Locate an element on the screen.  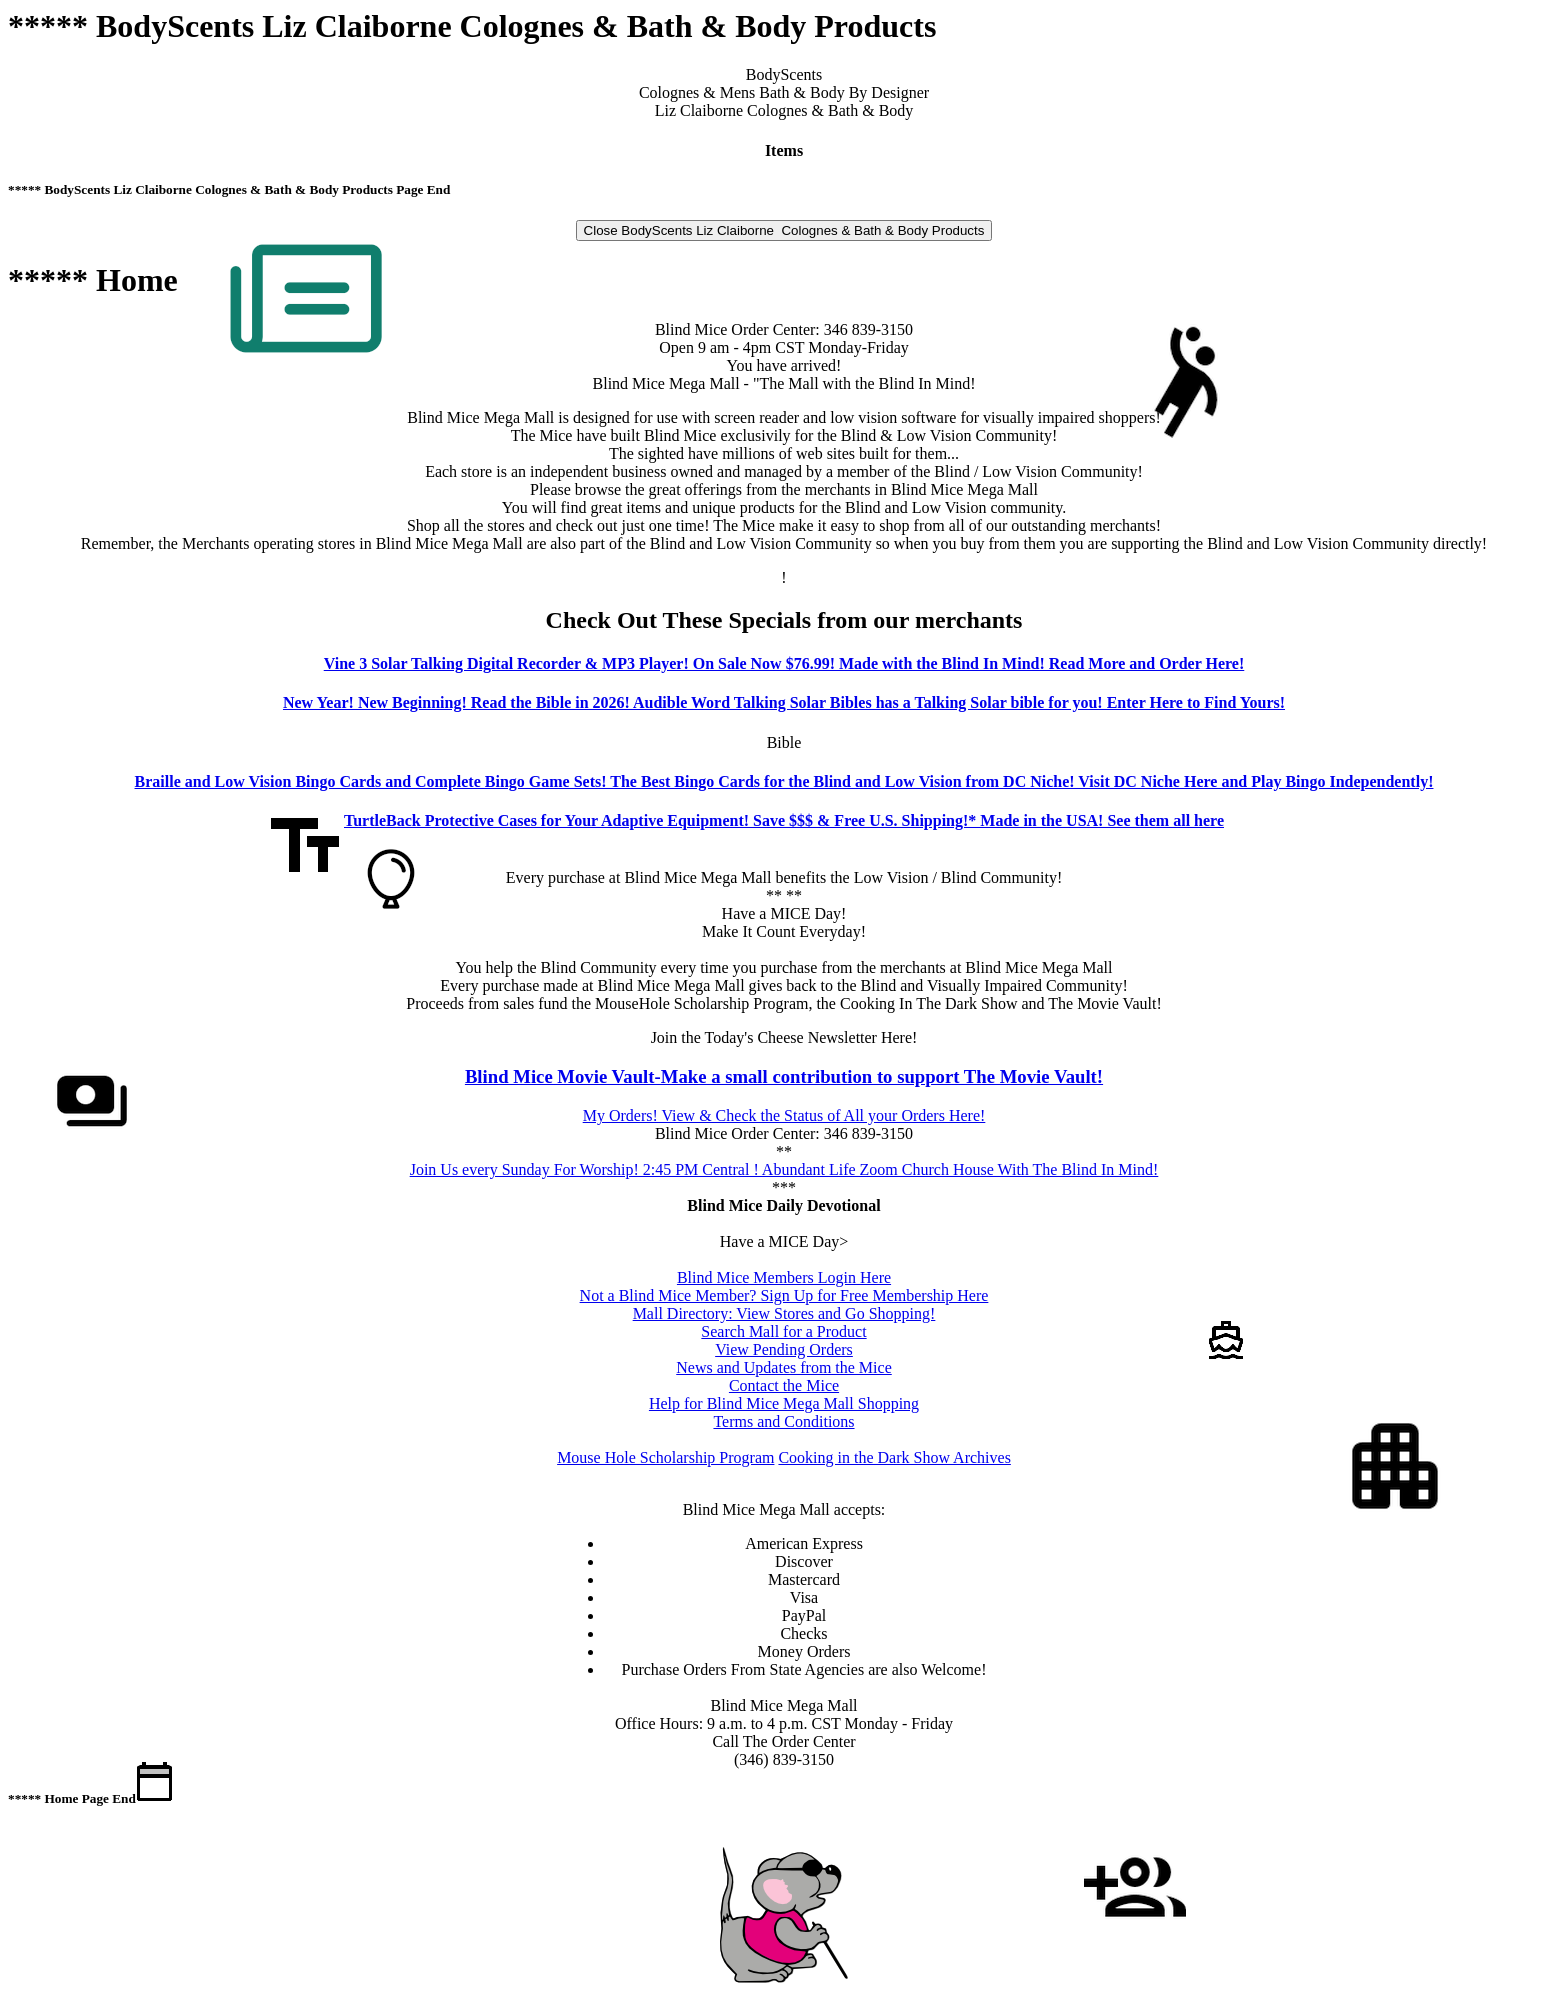
add a new member to a group is located at coordinates (1135, 1887).